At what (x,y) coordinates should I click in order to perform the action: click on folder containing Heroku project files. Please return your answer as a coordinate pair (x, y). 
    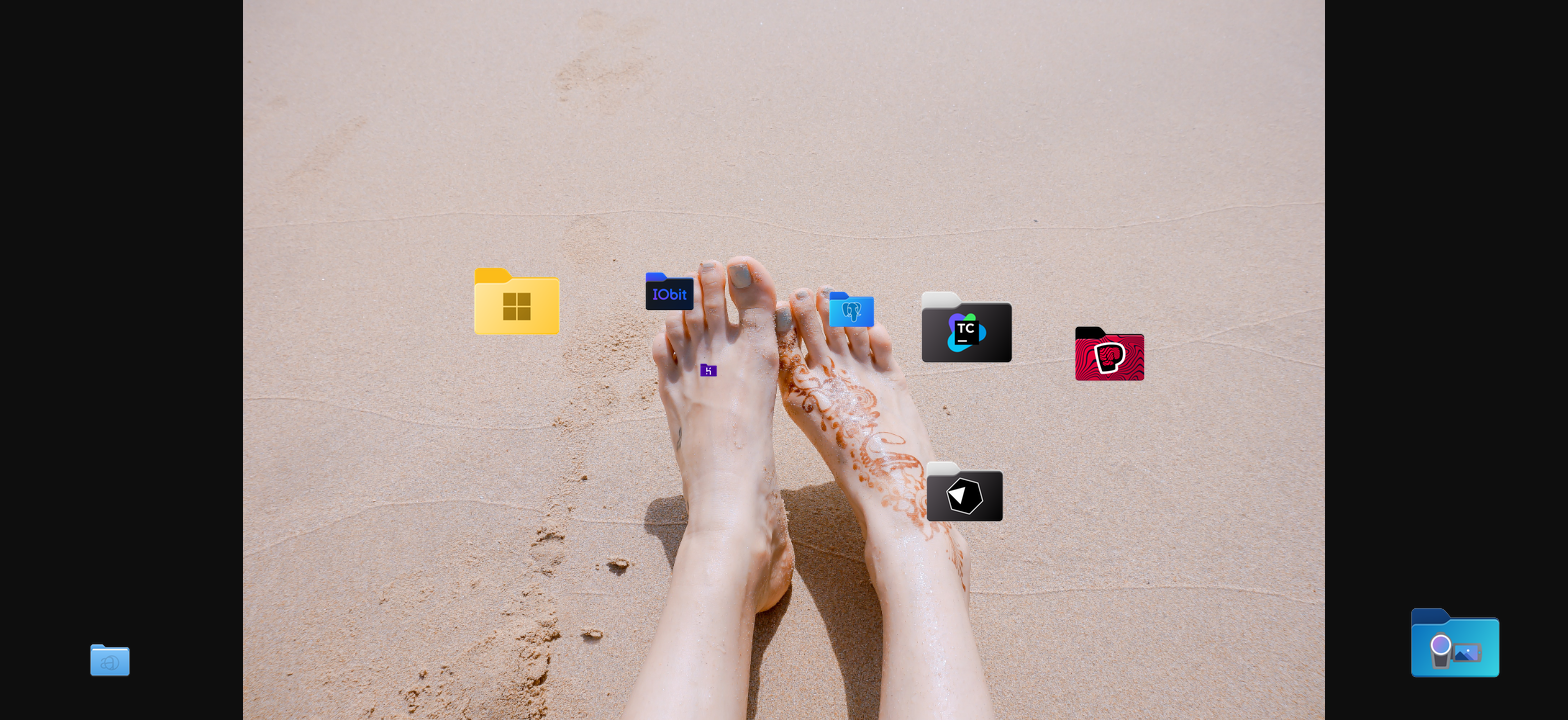
    Looking at the image, I should click on (708, 370).